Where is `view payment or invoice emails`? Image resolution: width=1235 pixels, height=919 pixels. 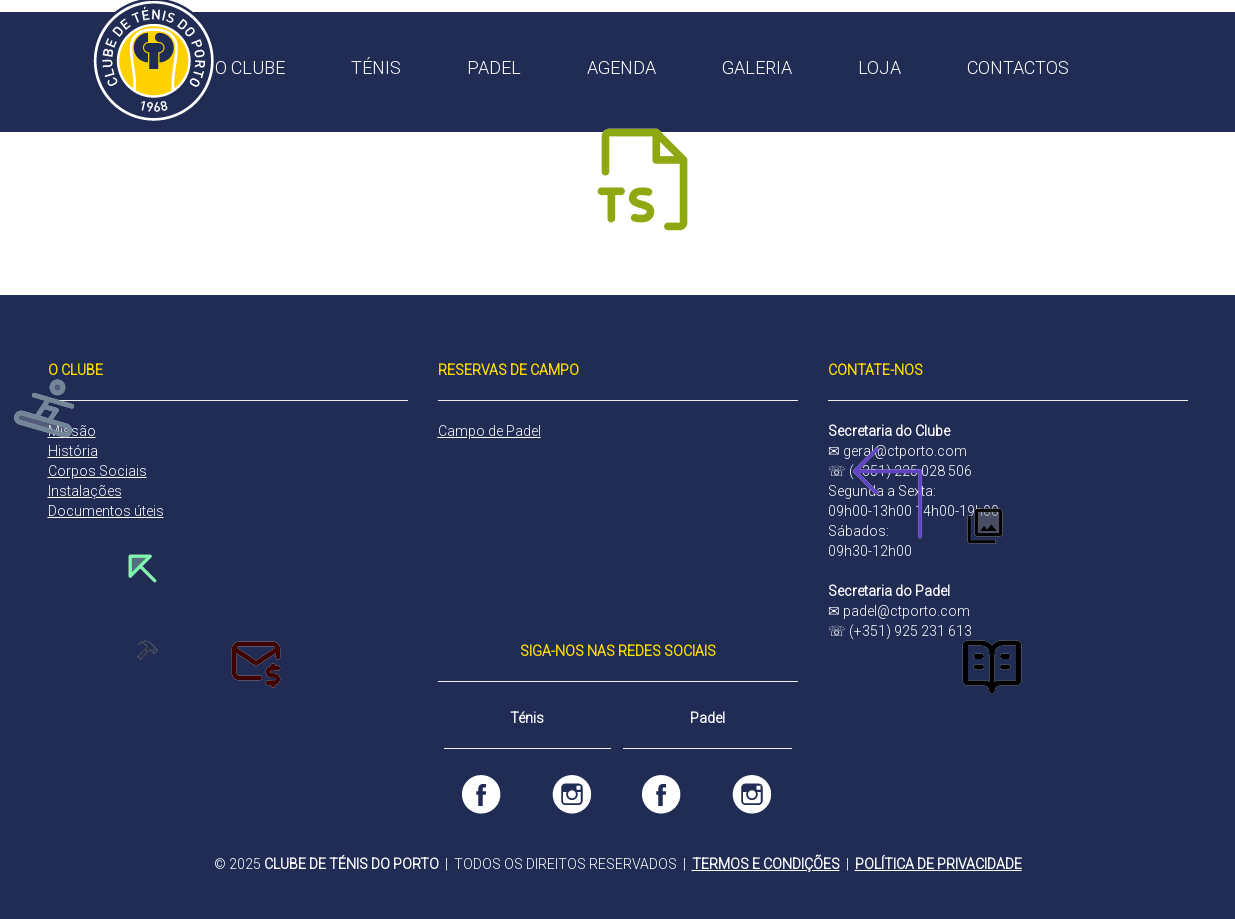
view payment or invoice emails is located at coordinates (256, 661).